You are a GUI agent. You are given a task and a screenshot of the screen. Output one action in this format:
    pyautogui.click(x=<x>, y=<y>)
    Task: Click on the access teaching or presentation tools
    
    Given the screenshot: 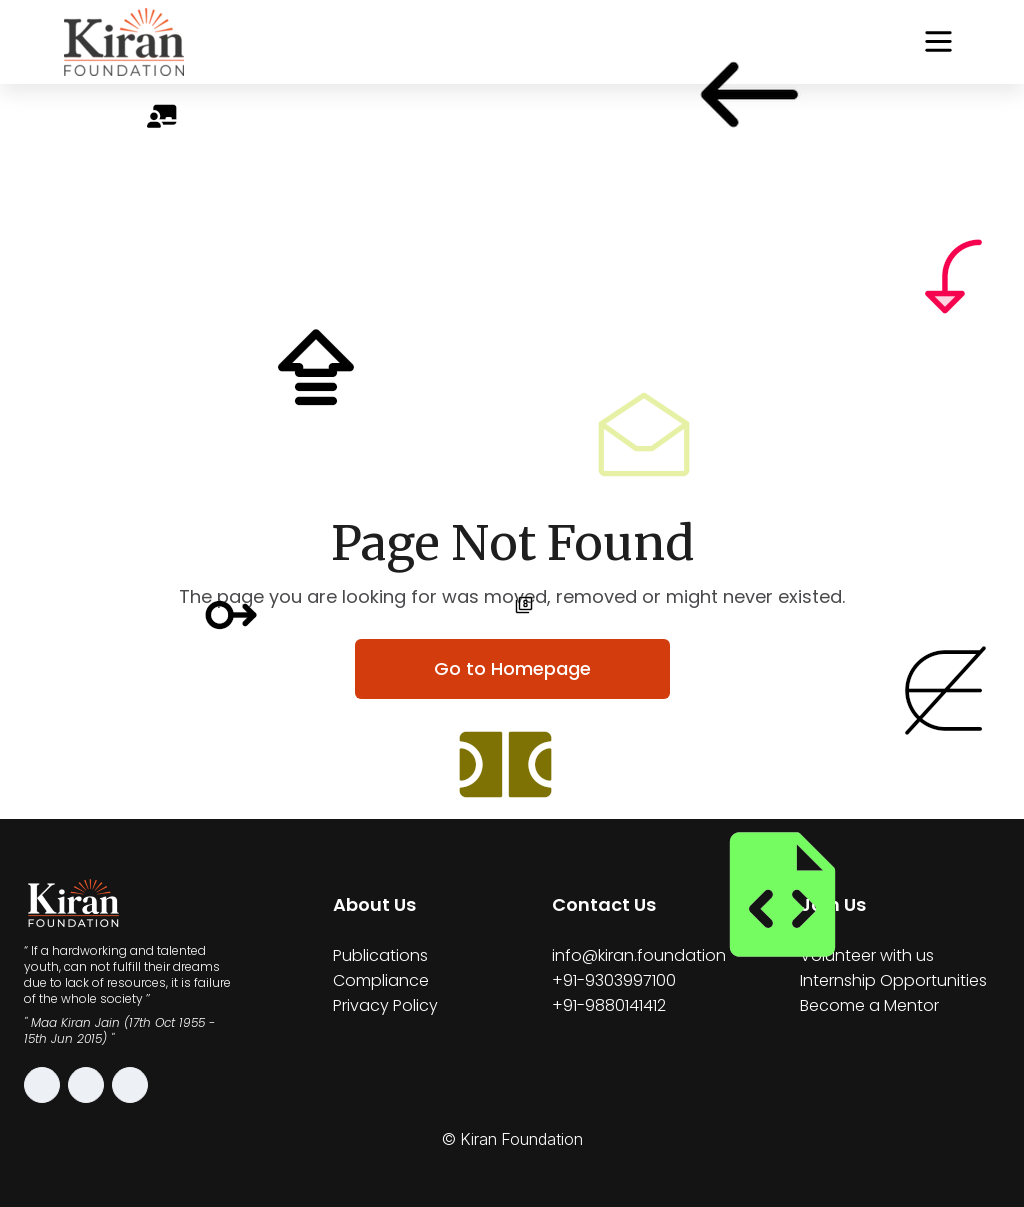 What is the action you would take?
    pyautogui.click(x=162, y=115)
    